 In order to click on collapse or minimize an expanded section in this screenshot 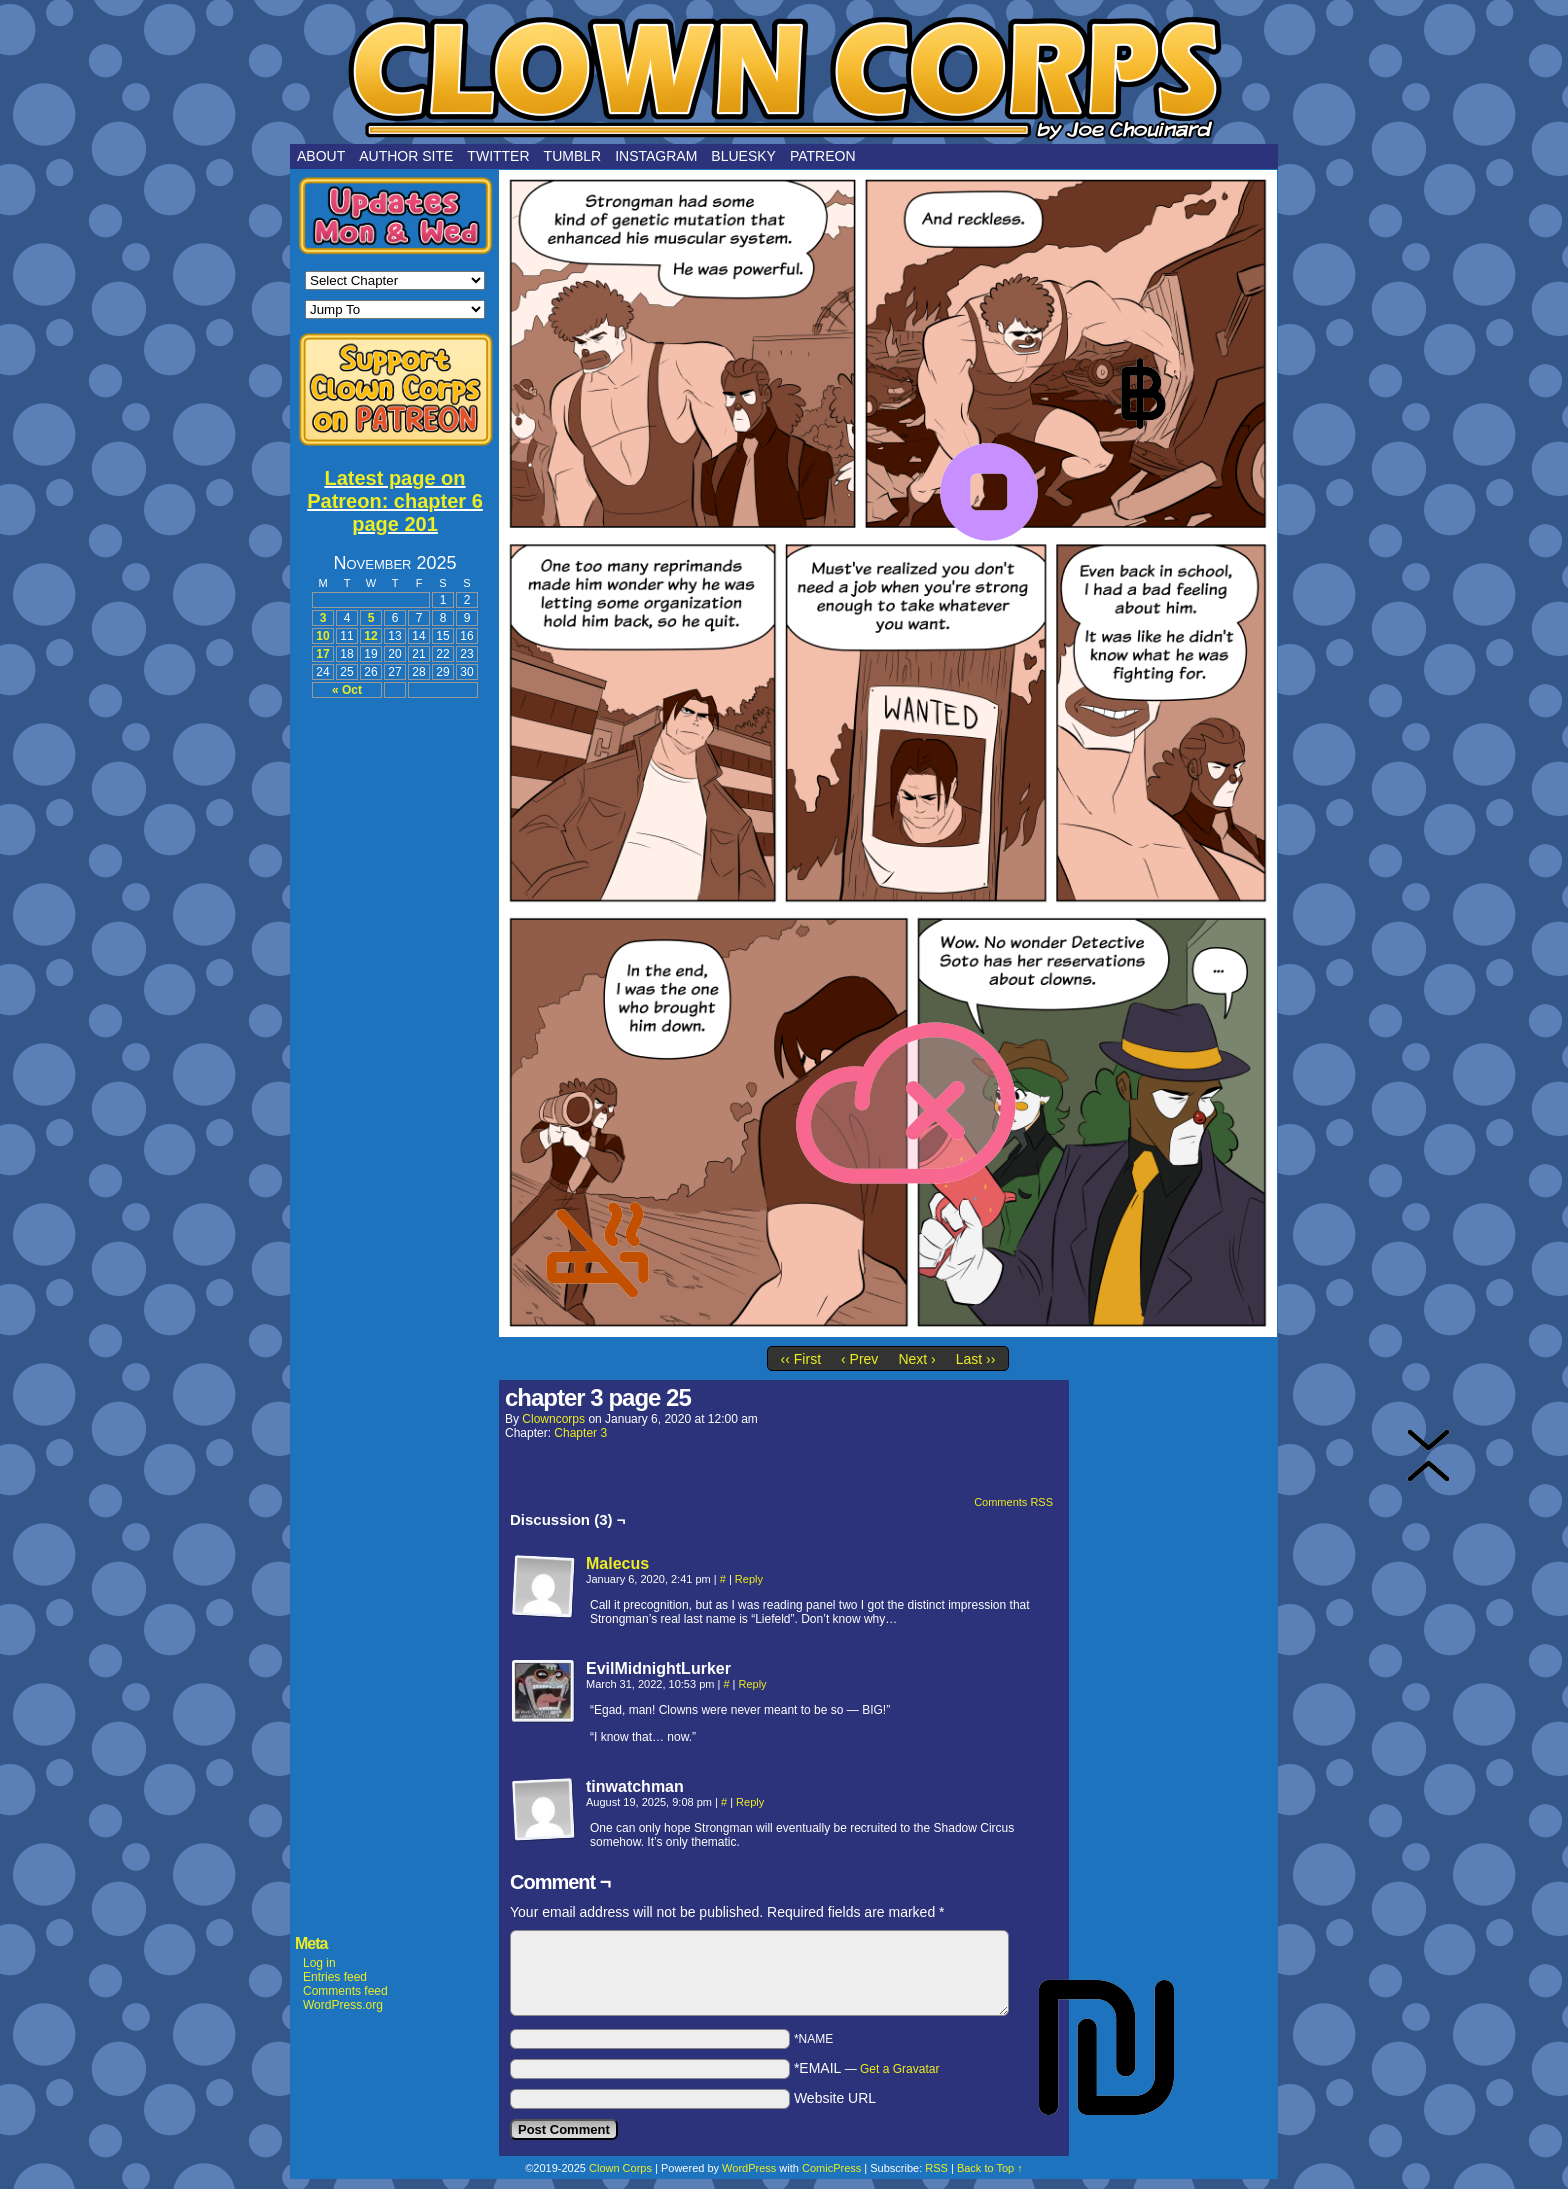, I will do `click(1428, 1455)`.